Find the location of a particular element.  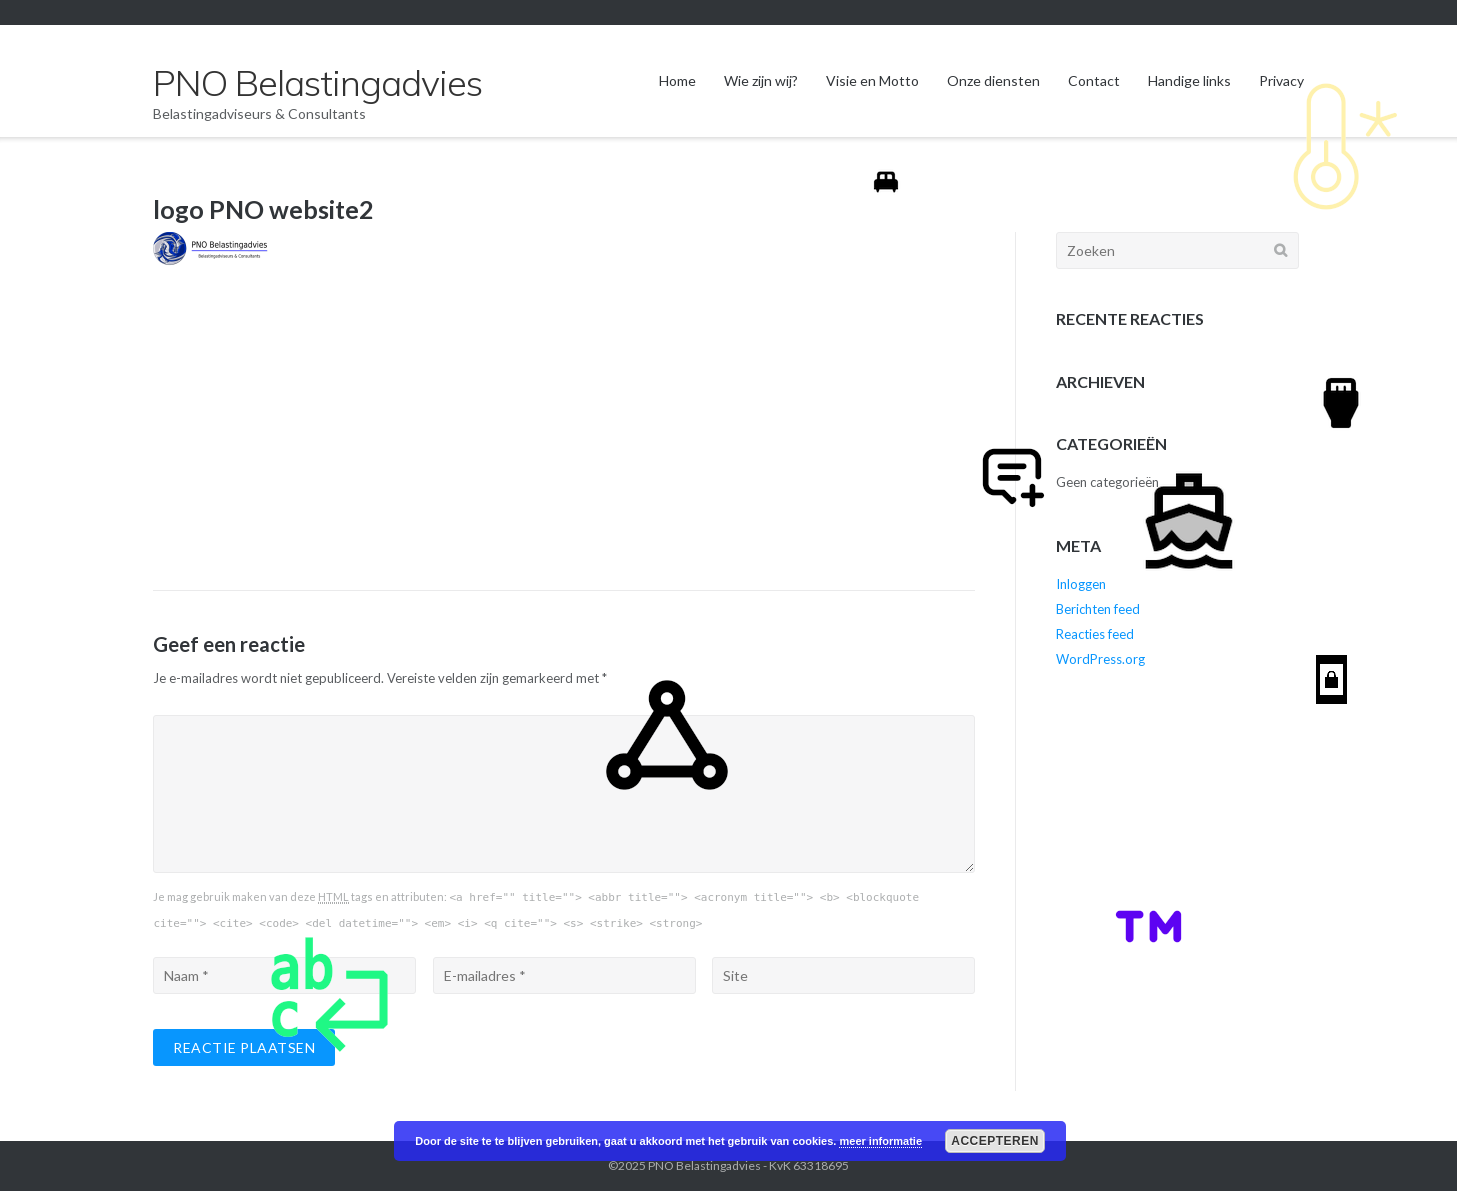

view ring network topology is located at coordinates (667, 735).